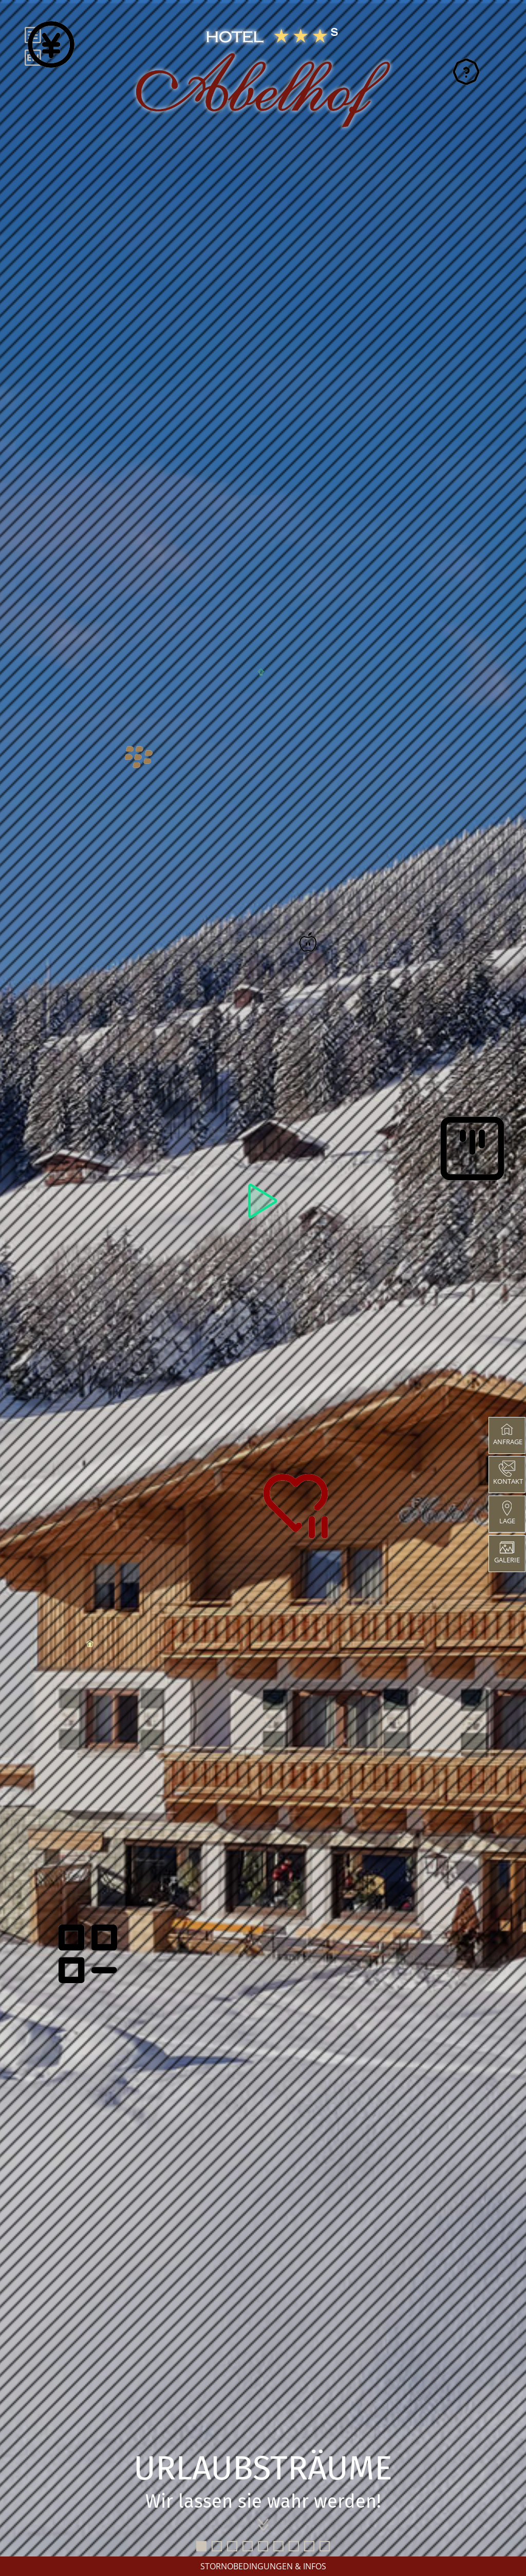 This screenshot has height=2576, width=526. What do you see at coordinates (295, 1503) in the screenshot?
I see `pause health monitoring or tracking` at bounding box center [295, 1503].